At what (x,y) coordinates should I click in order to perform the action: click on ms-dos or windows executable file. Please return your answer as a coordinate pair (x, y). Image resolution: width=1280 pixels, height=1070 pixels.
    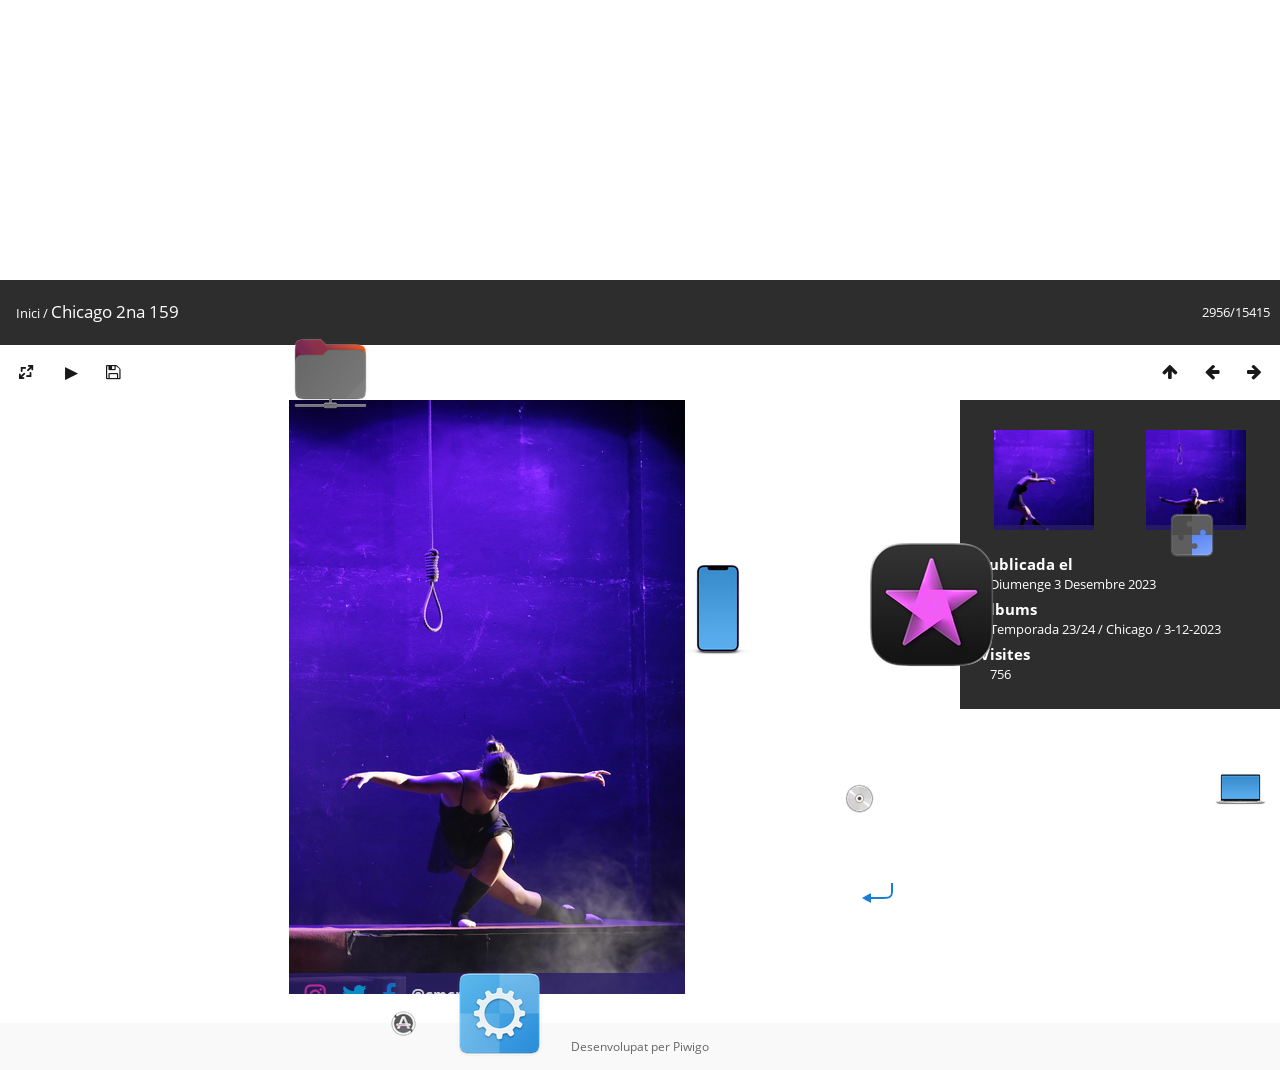
    Looking at the image, I should click on (499, 1013).